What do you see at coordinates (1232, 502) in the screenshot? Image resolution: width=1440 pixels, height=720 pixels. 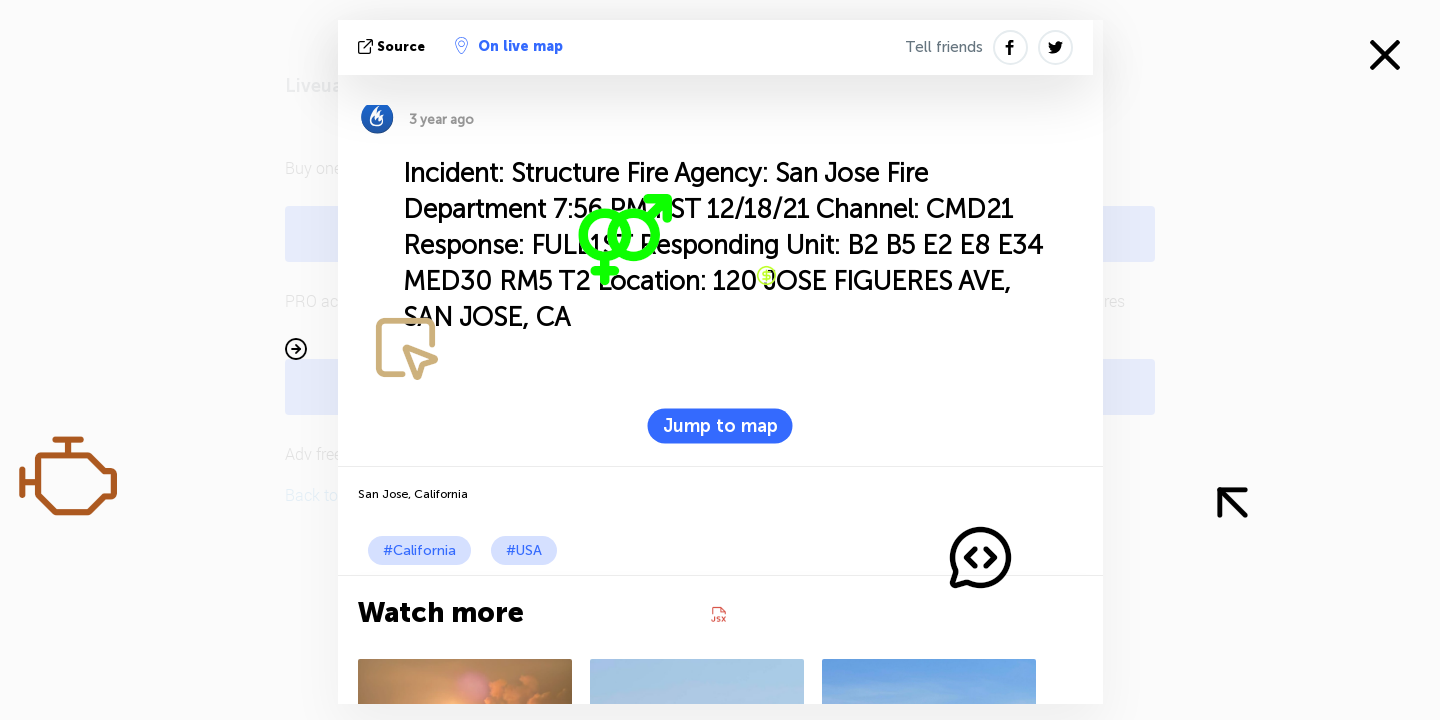 I see `navigate to previous screen or parent folder` at bounding box center [1232, 502].